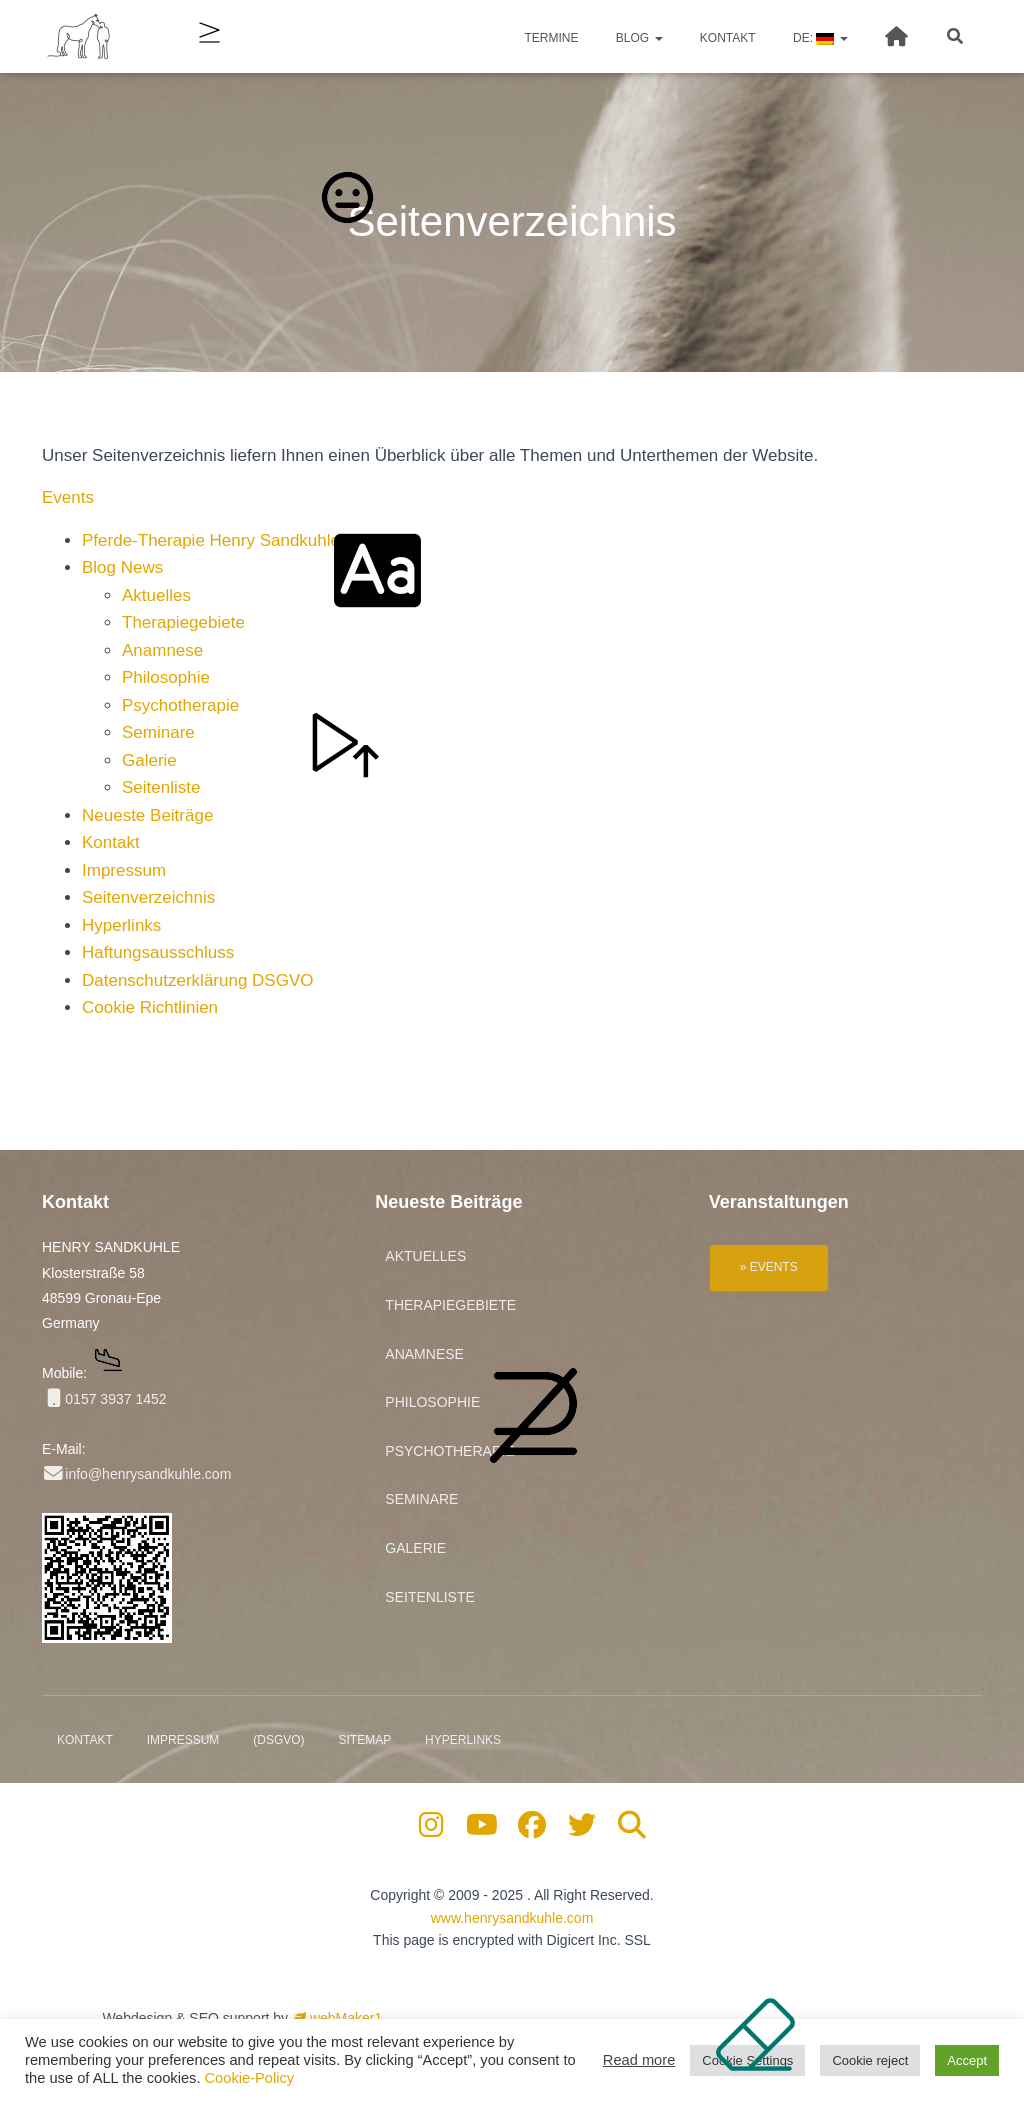 Image resolution: width=1024 pixels, height=2101 pixels. What do you see at coordinates (377, 570) in the screenshot?
I see `change font size settings` at bounding box center [377, 570].